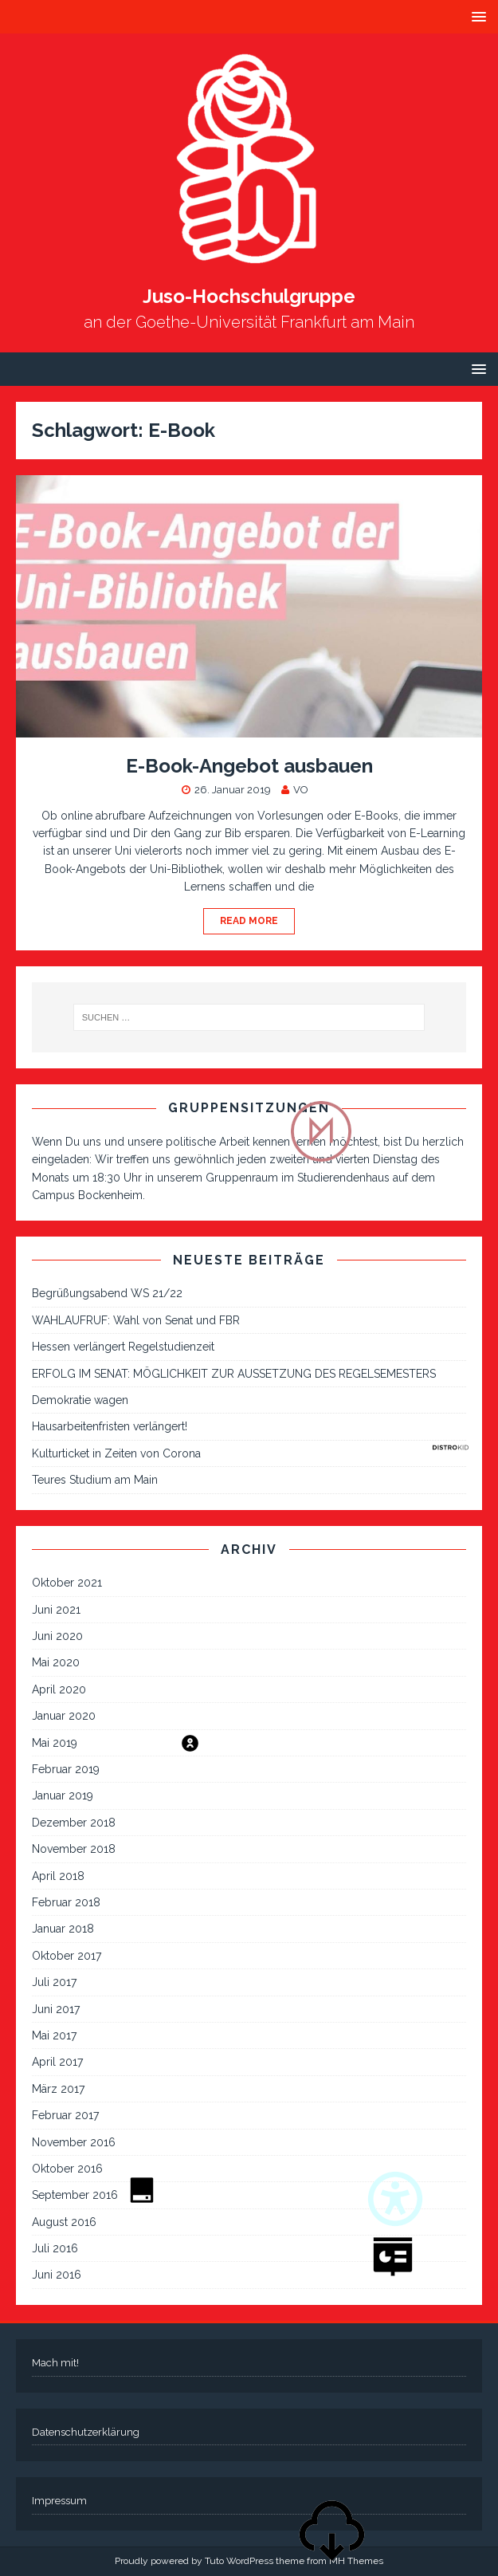  Describe the element at coordinates (331, 2530) in the screenshot. I see `download file from cloud storage` at that location.